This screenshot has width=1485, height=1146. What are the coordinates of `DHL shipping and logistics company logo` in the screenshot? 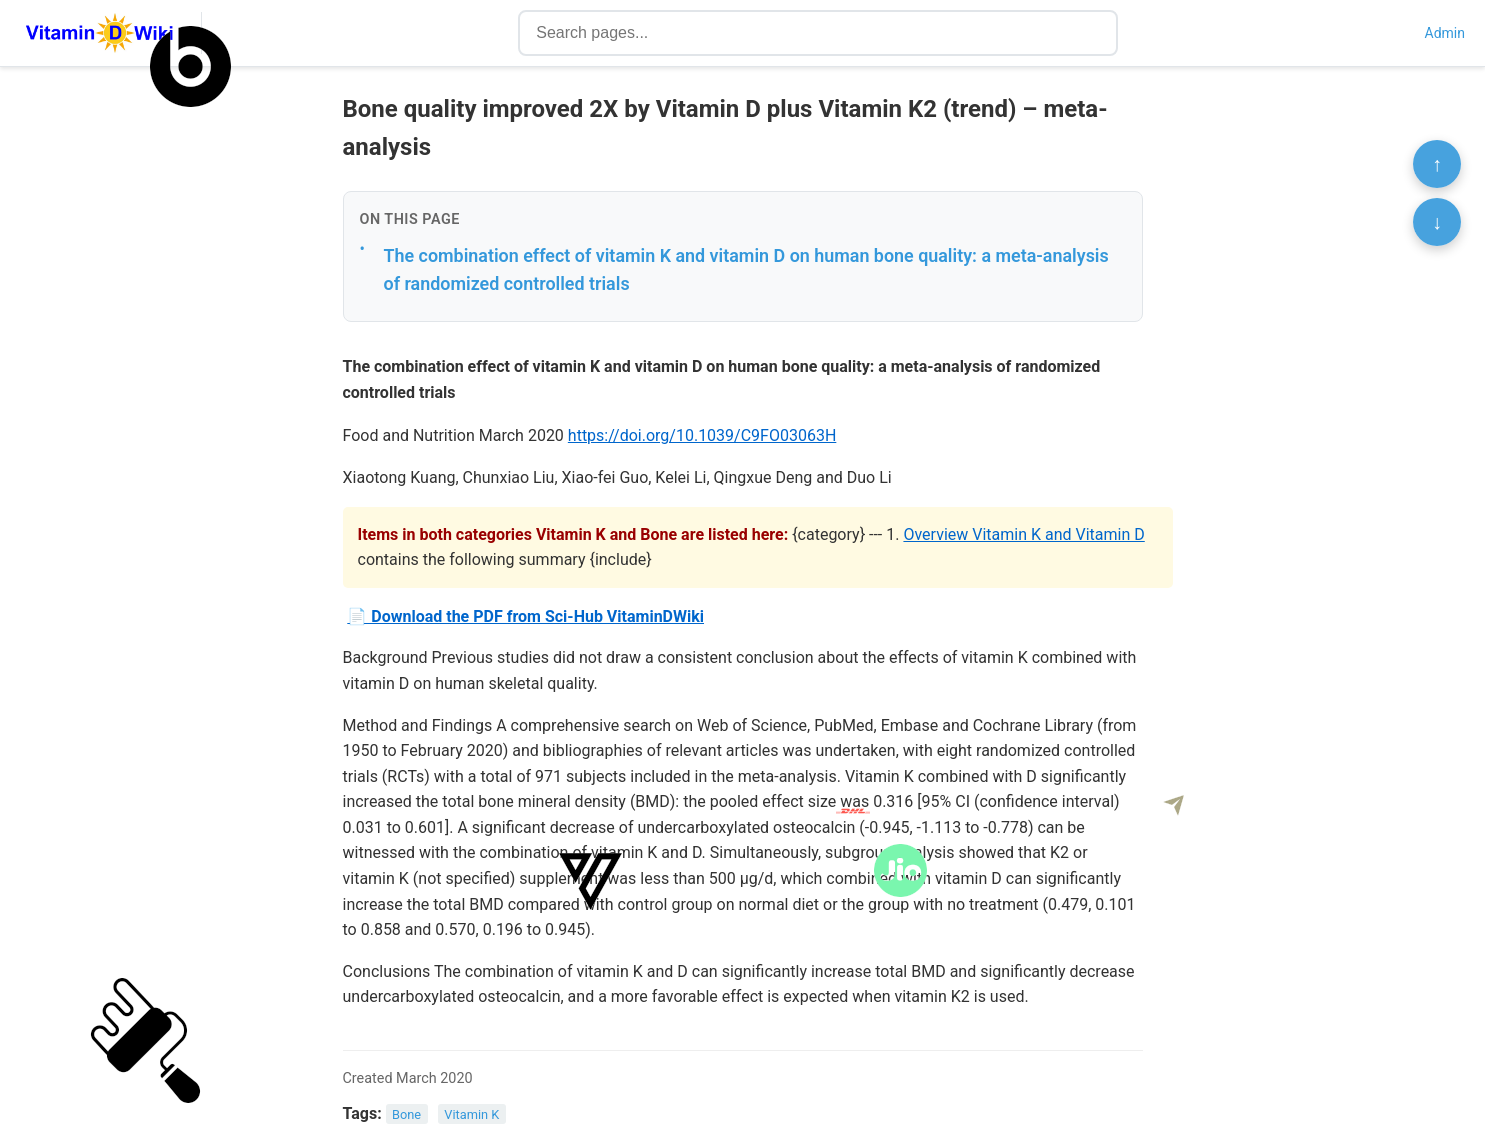 It's located at (853, 811).